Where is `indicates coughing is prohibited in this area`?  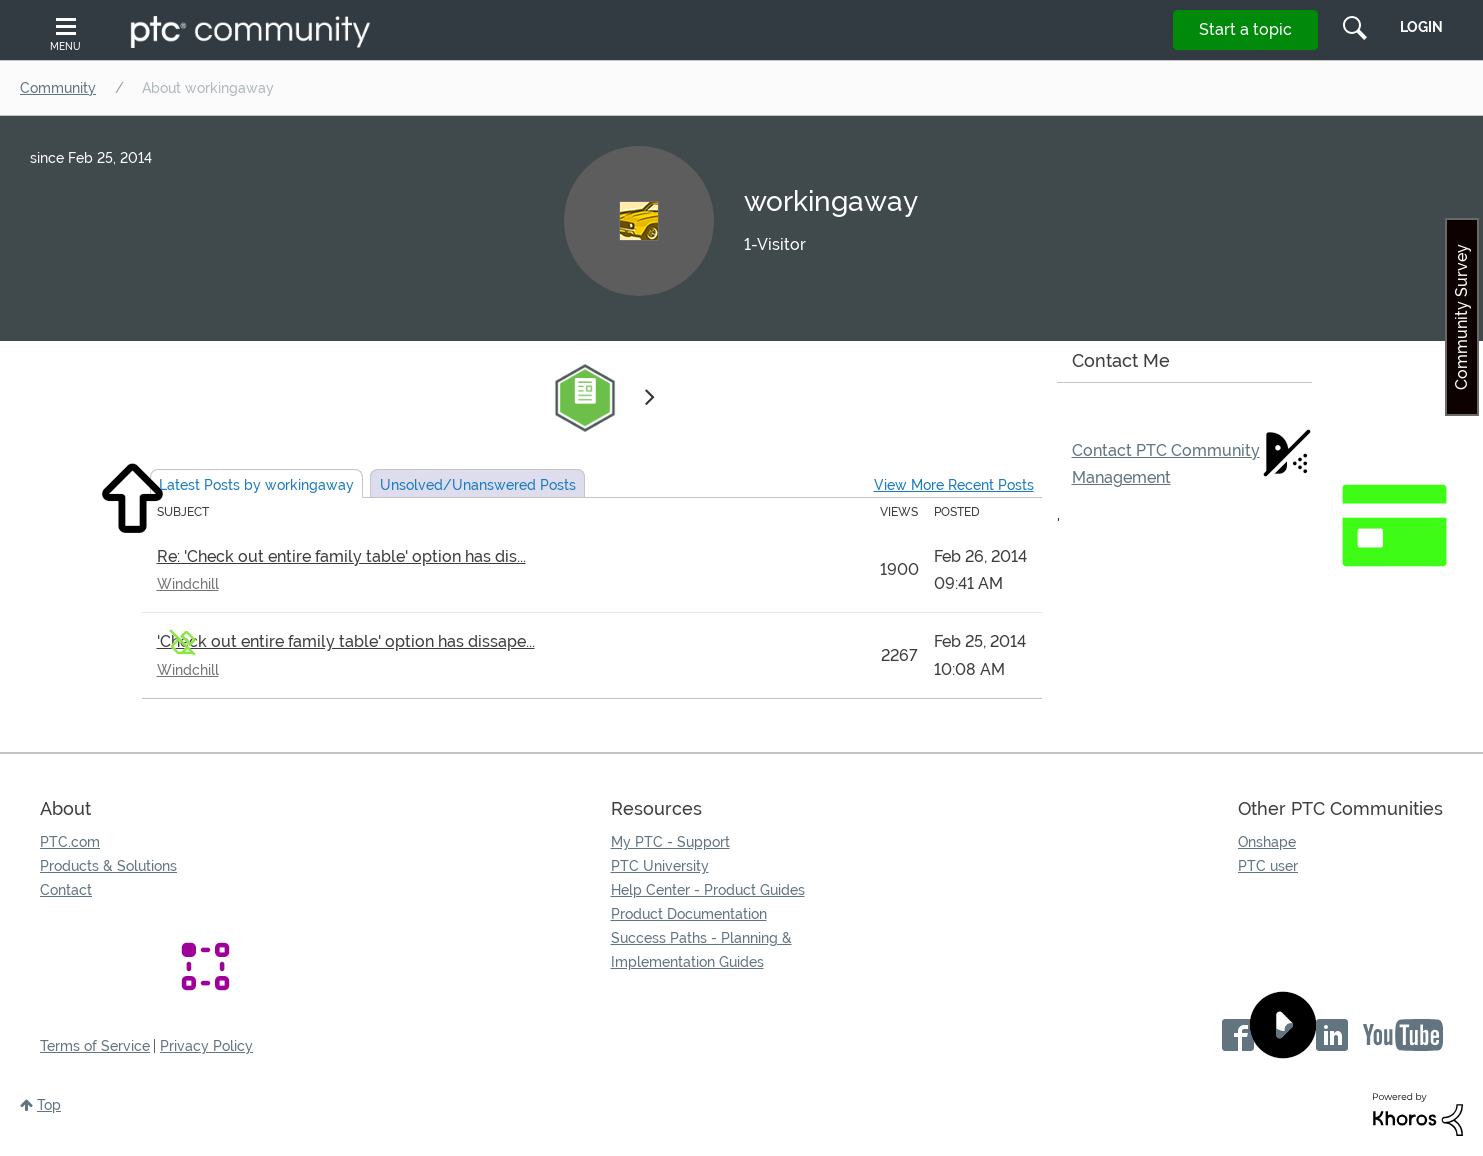
indicates coughing is prohibited in this area is located at coordinates (1287, 453).